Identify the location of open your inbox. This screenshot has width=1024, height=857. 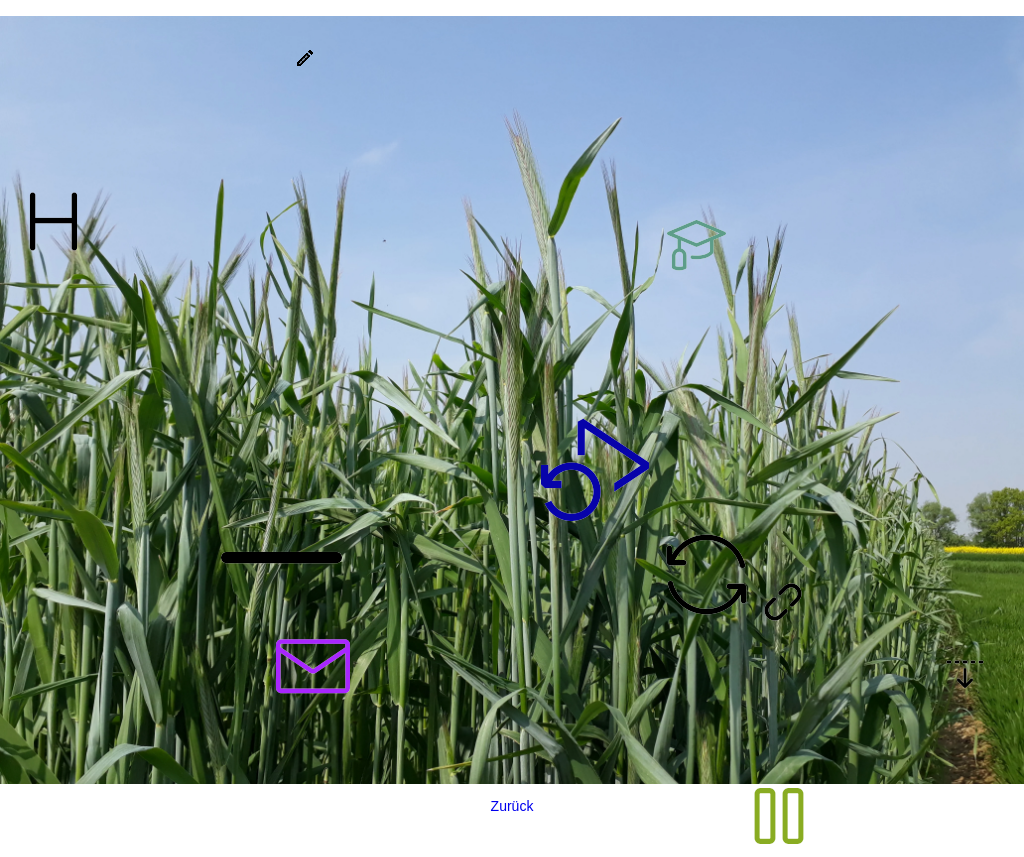
(313, 667).